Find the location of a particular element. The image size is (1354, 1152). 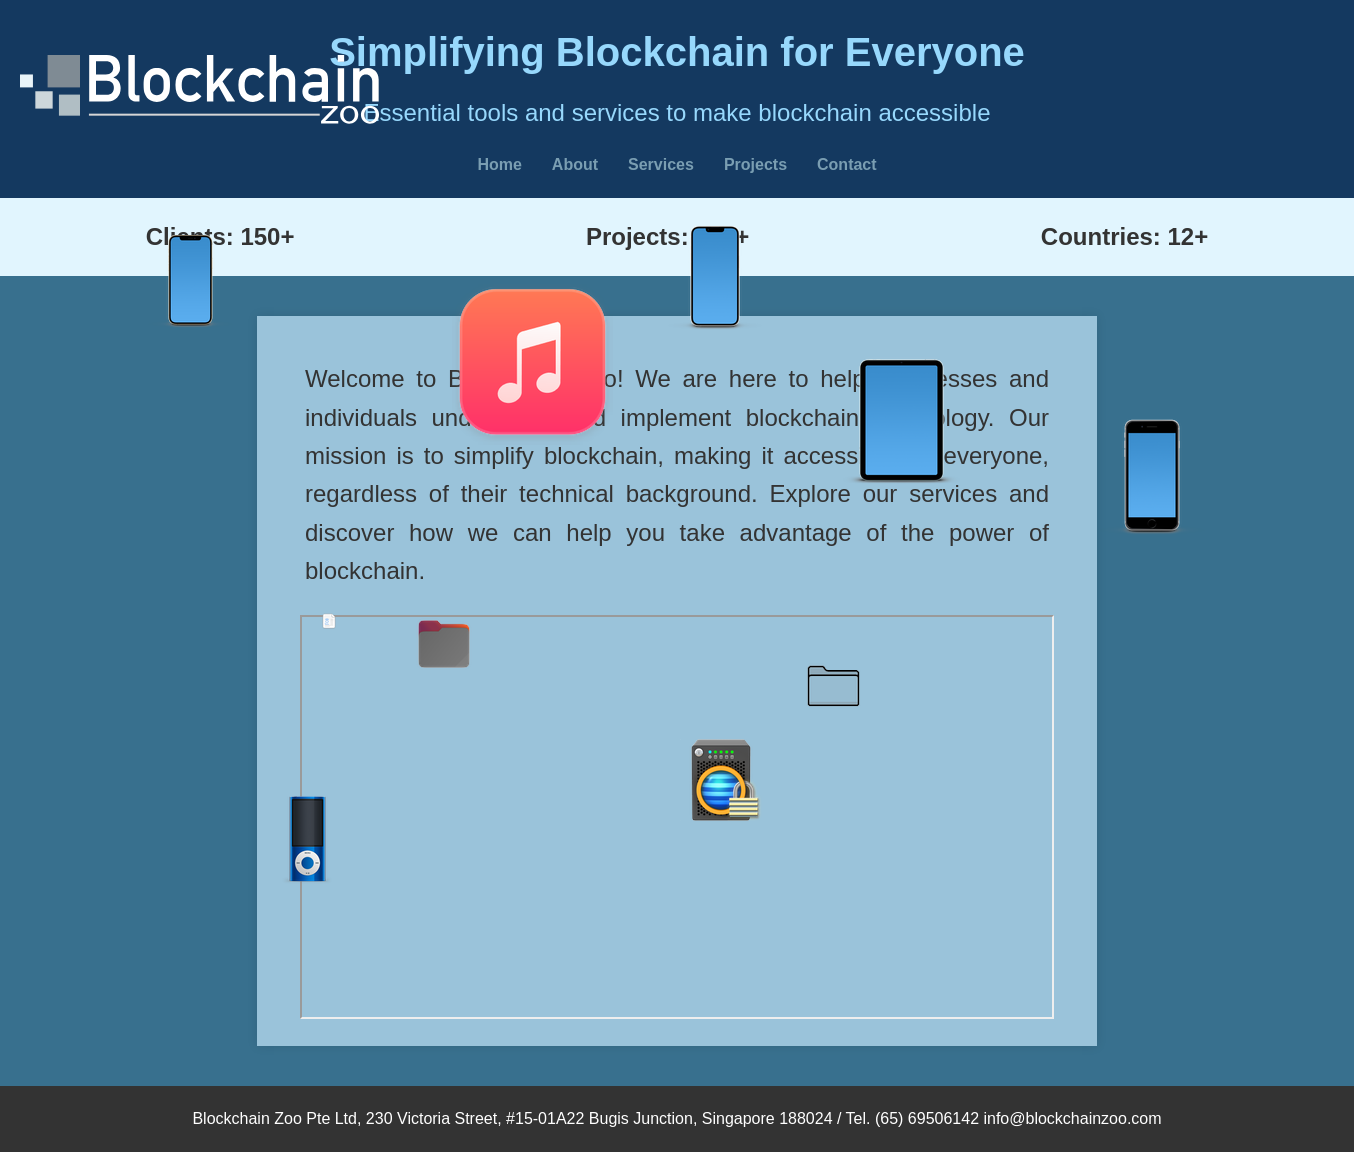

iPod nano device connected is located at coordinates (307, 840).